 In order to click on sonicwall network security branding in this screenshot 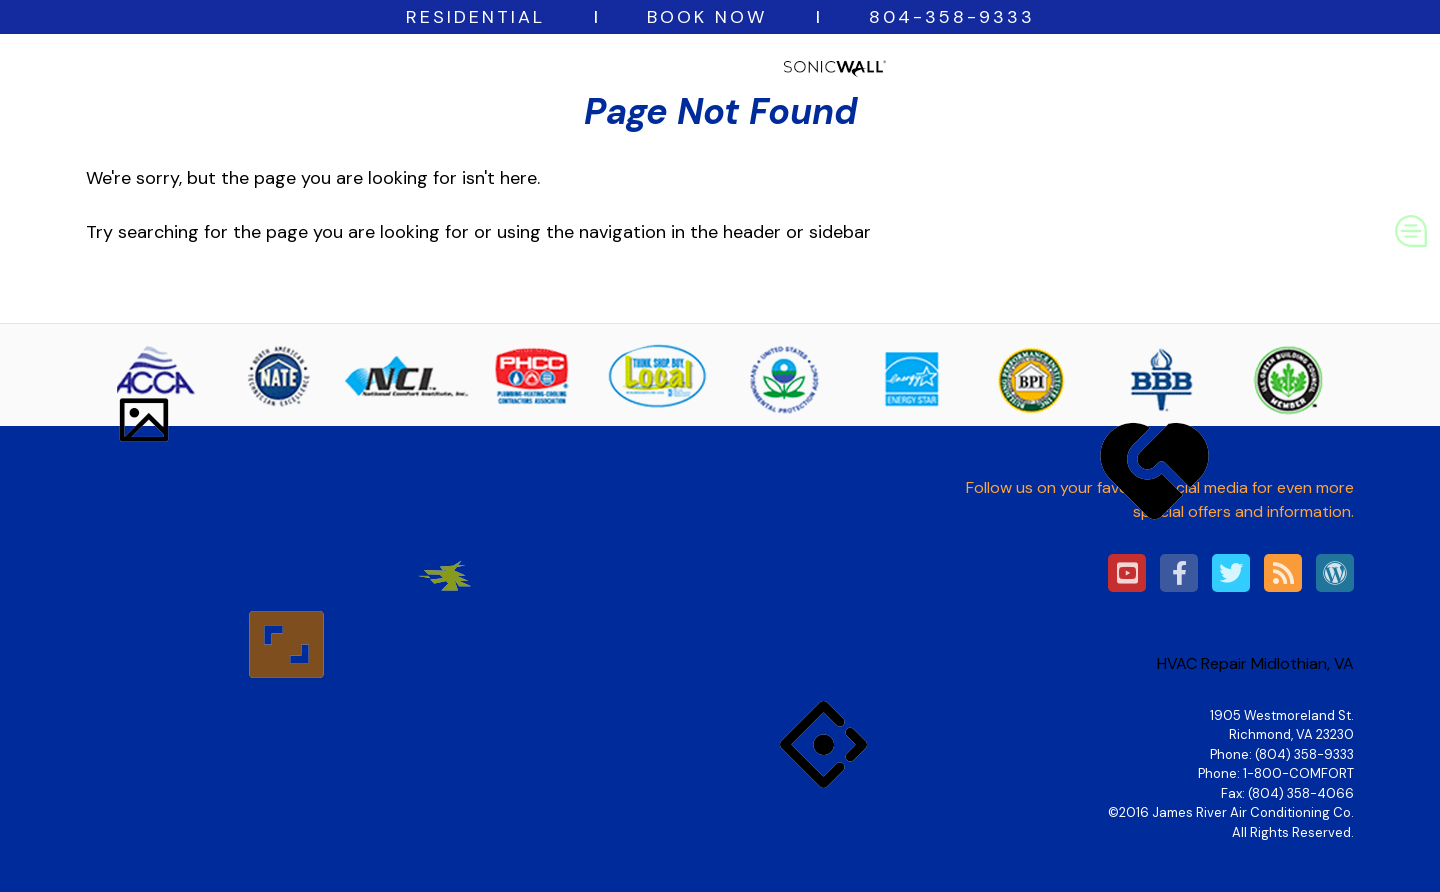, I will do `click(835, 69)`.